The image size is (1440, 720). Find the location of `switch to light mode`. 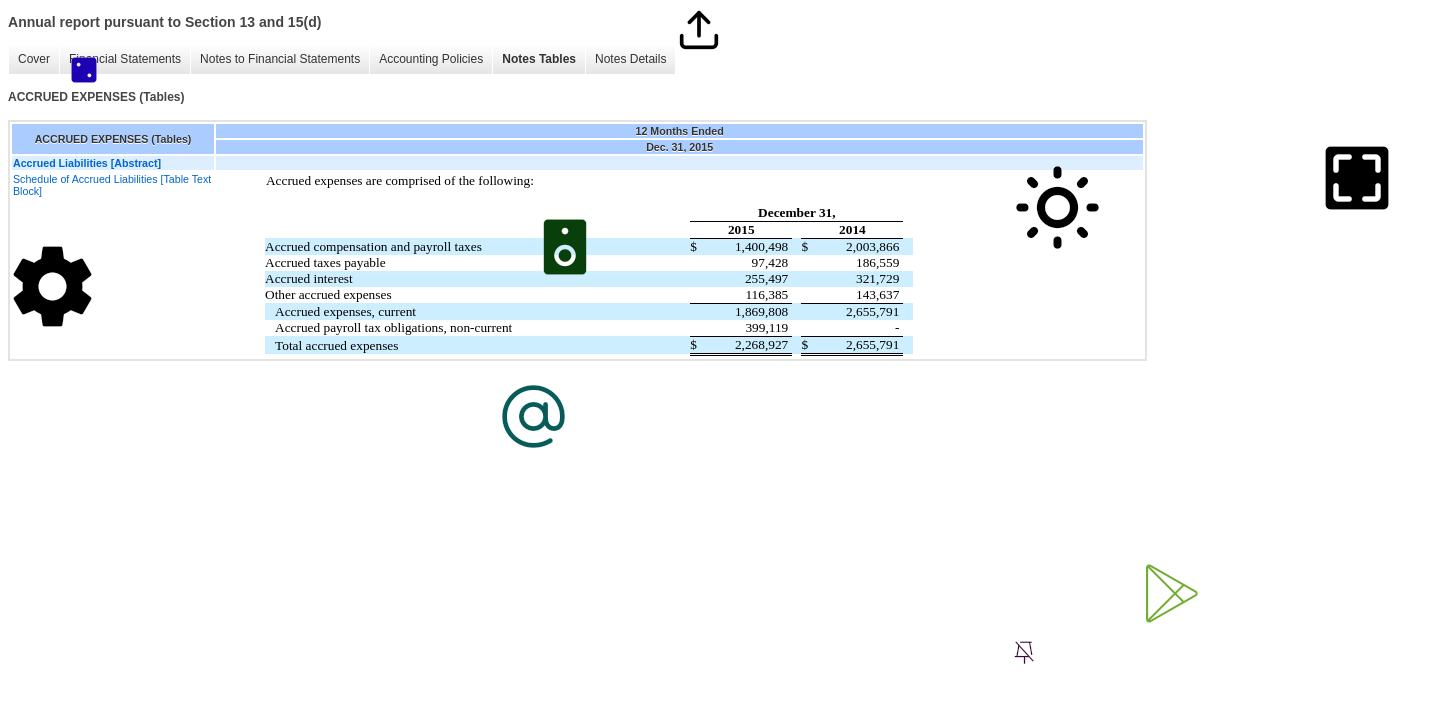

switch to light mode is located at coordinates (1057, 207).